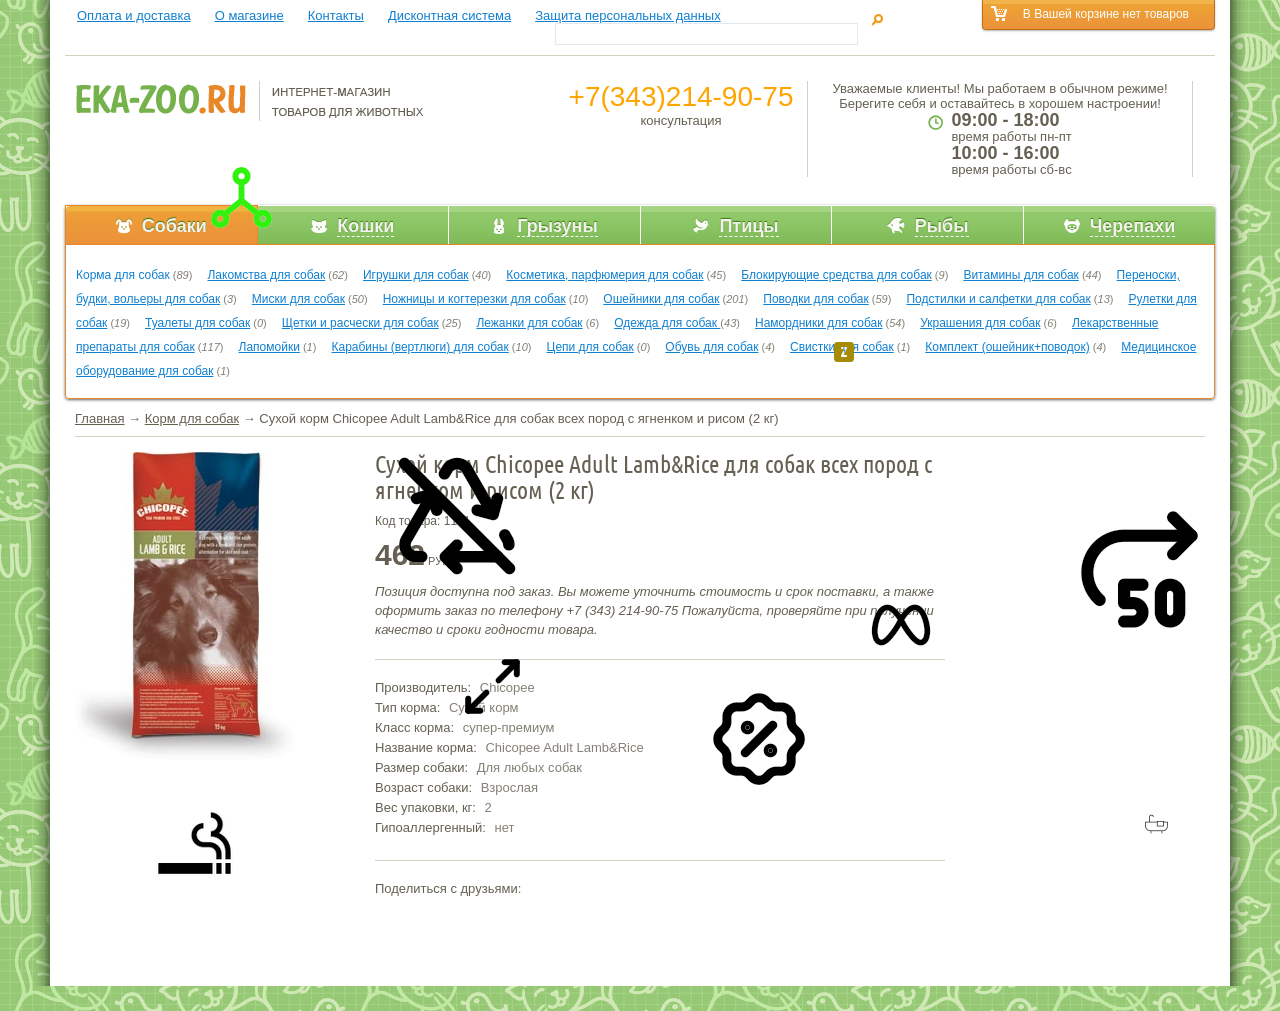 The height and width of the screenshot is (1011, 1280). What do you see at coordinates (901, 625) in the screenshot?
I see `Meta company logo` at bounding box center [901, 625].